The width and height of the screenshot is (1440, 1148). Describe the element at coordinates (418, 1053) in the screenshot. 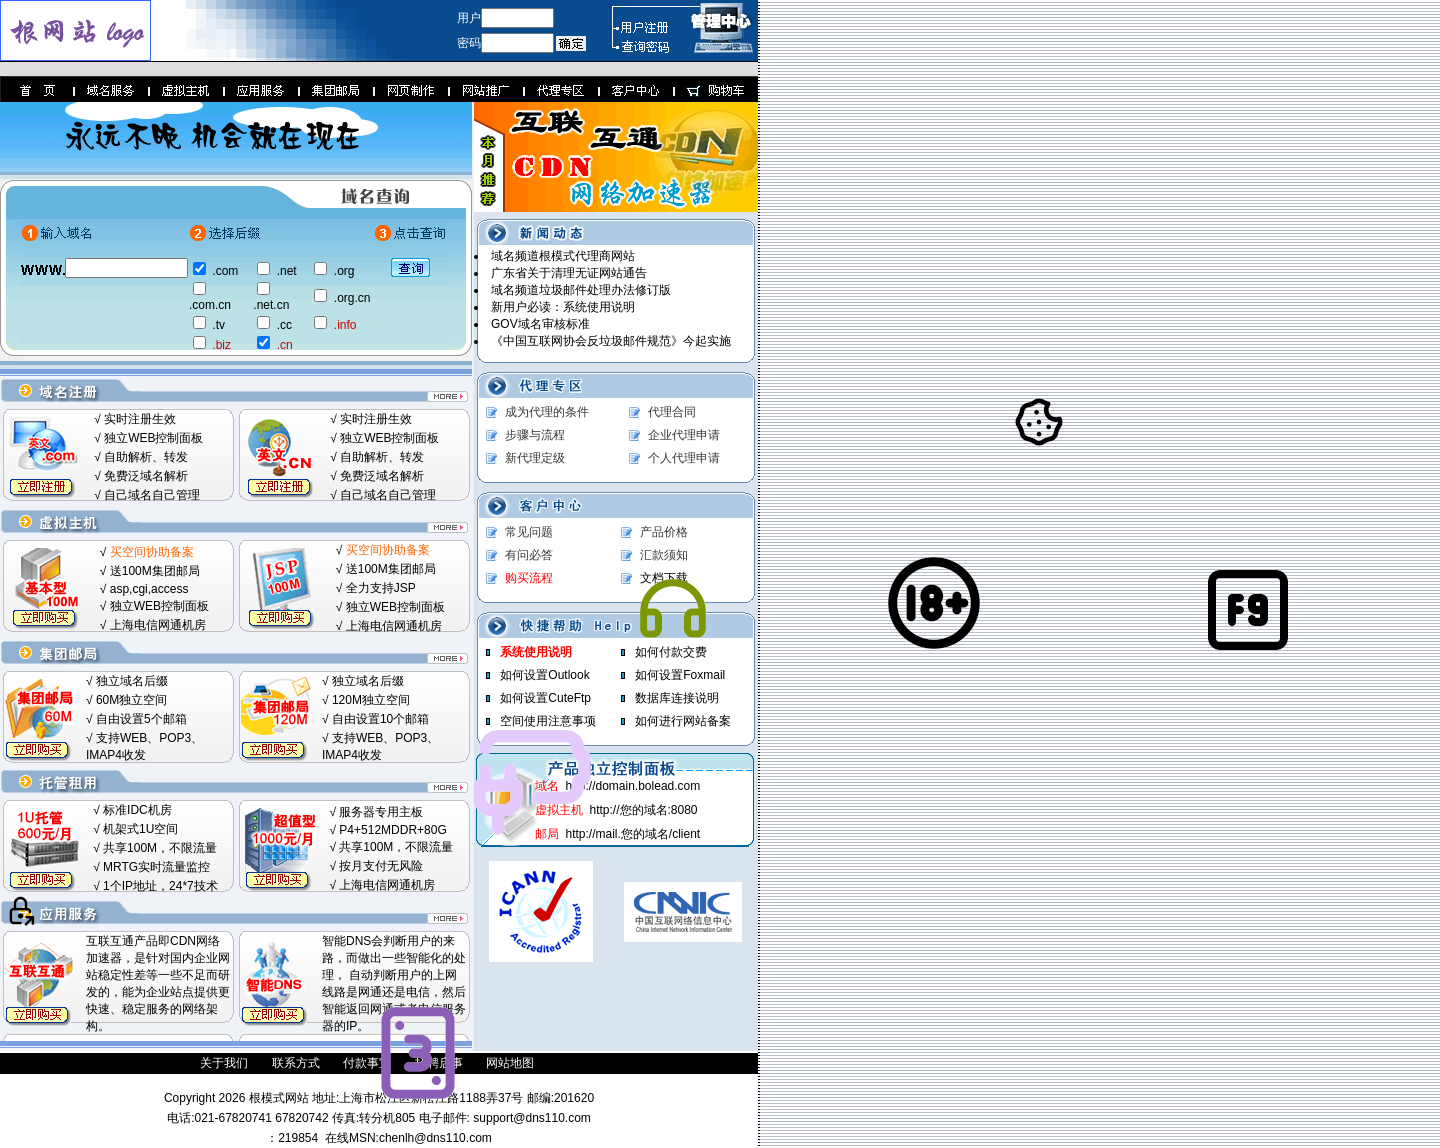

I see `select the 3 playing card` at that location.